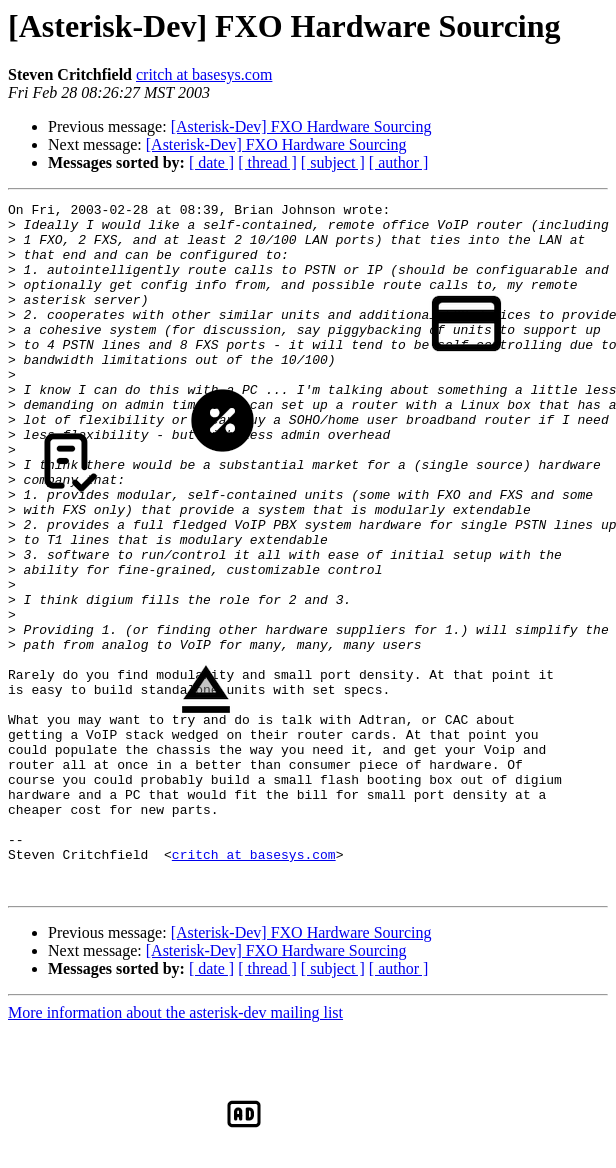 The height and width of the screenshot is (1168, 616). Describe the element at coordinates (206, 689) in the screenshot. I see `eject removable media or disc` at that location.